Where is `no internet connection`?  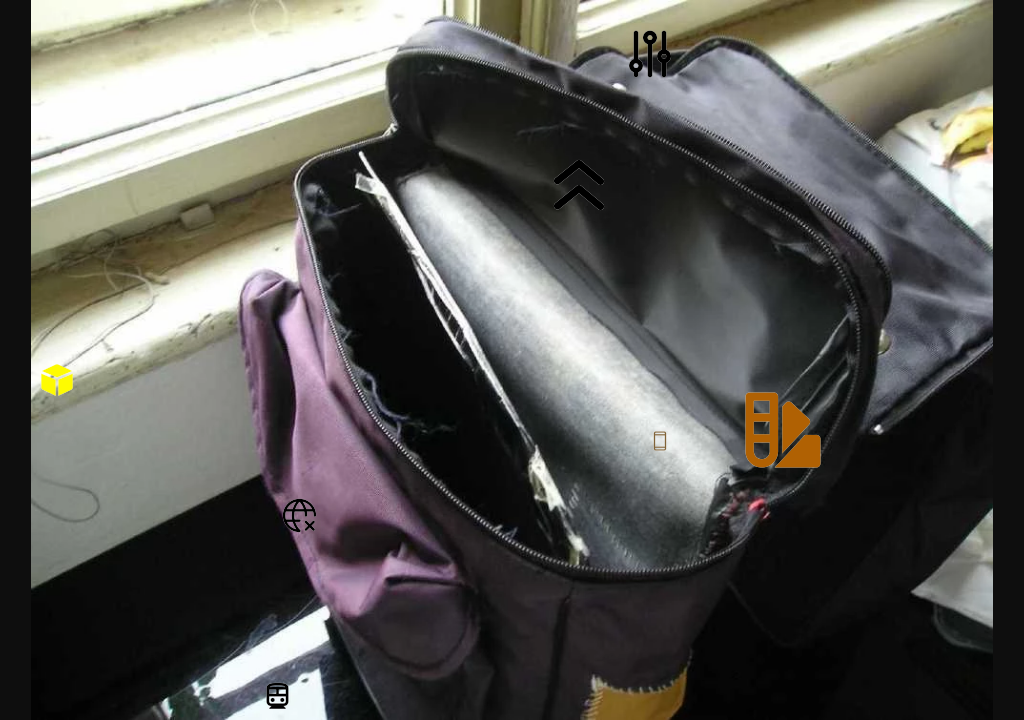
no internet connection is located at coordinates (299, 515).